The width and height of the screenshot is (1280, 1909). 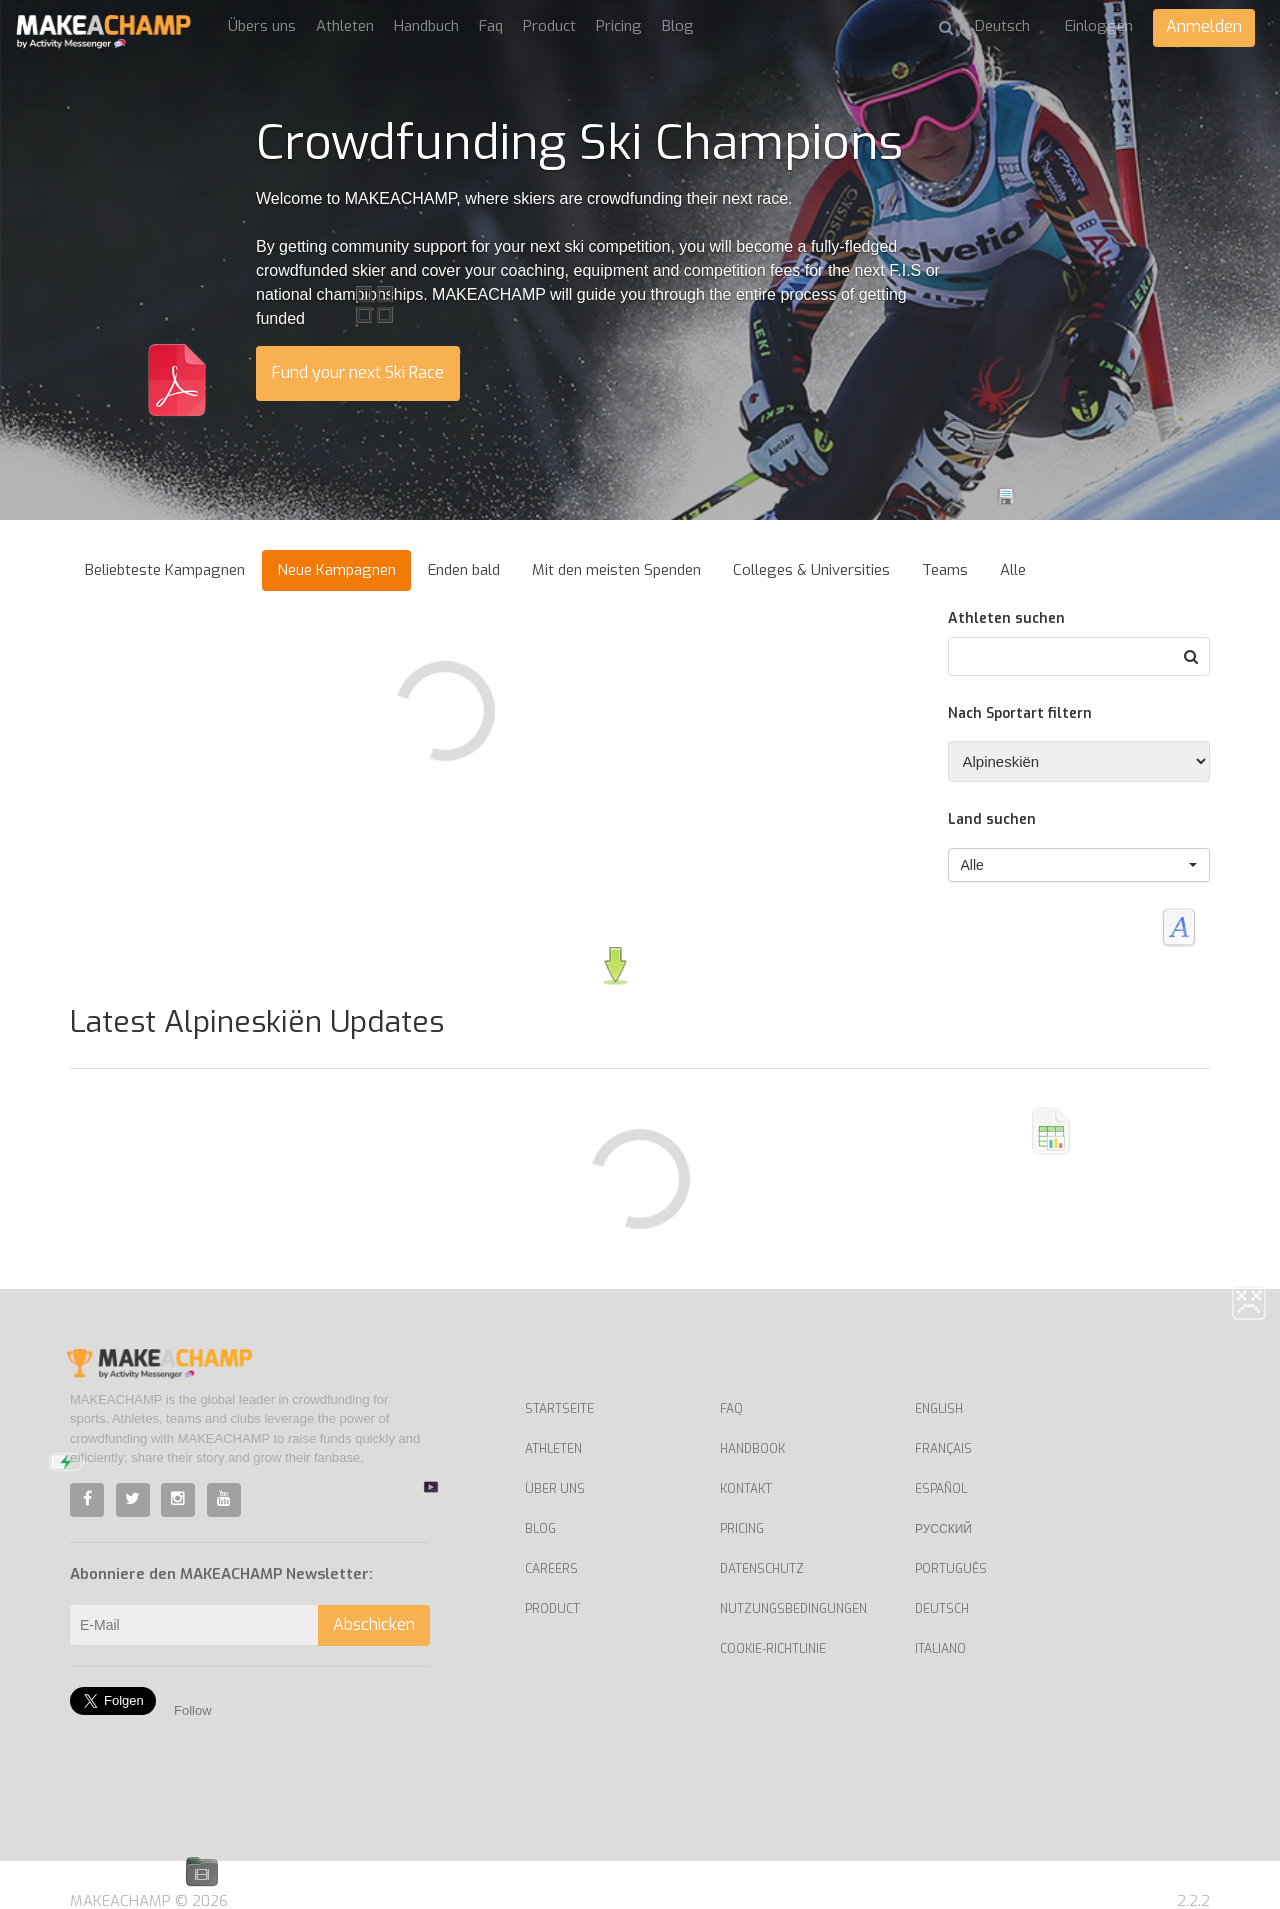 I want to click on battery at 50% and currently charging, so click(x=67, y=1462).